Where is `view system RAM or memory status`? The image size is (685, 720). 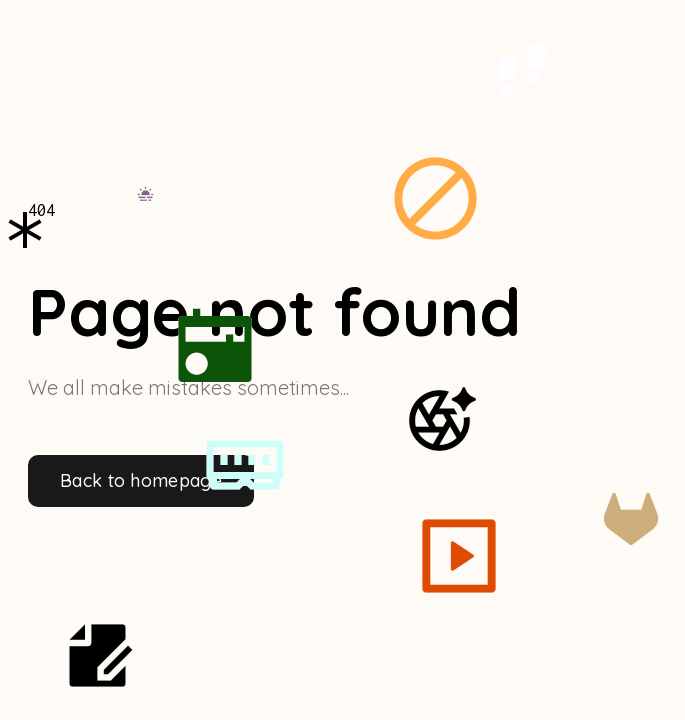
view system RAM or memory status is located at coordinates (245, 465).